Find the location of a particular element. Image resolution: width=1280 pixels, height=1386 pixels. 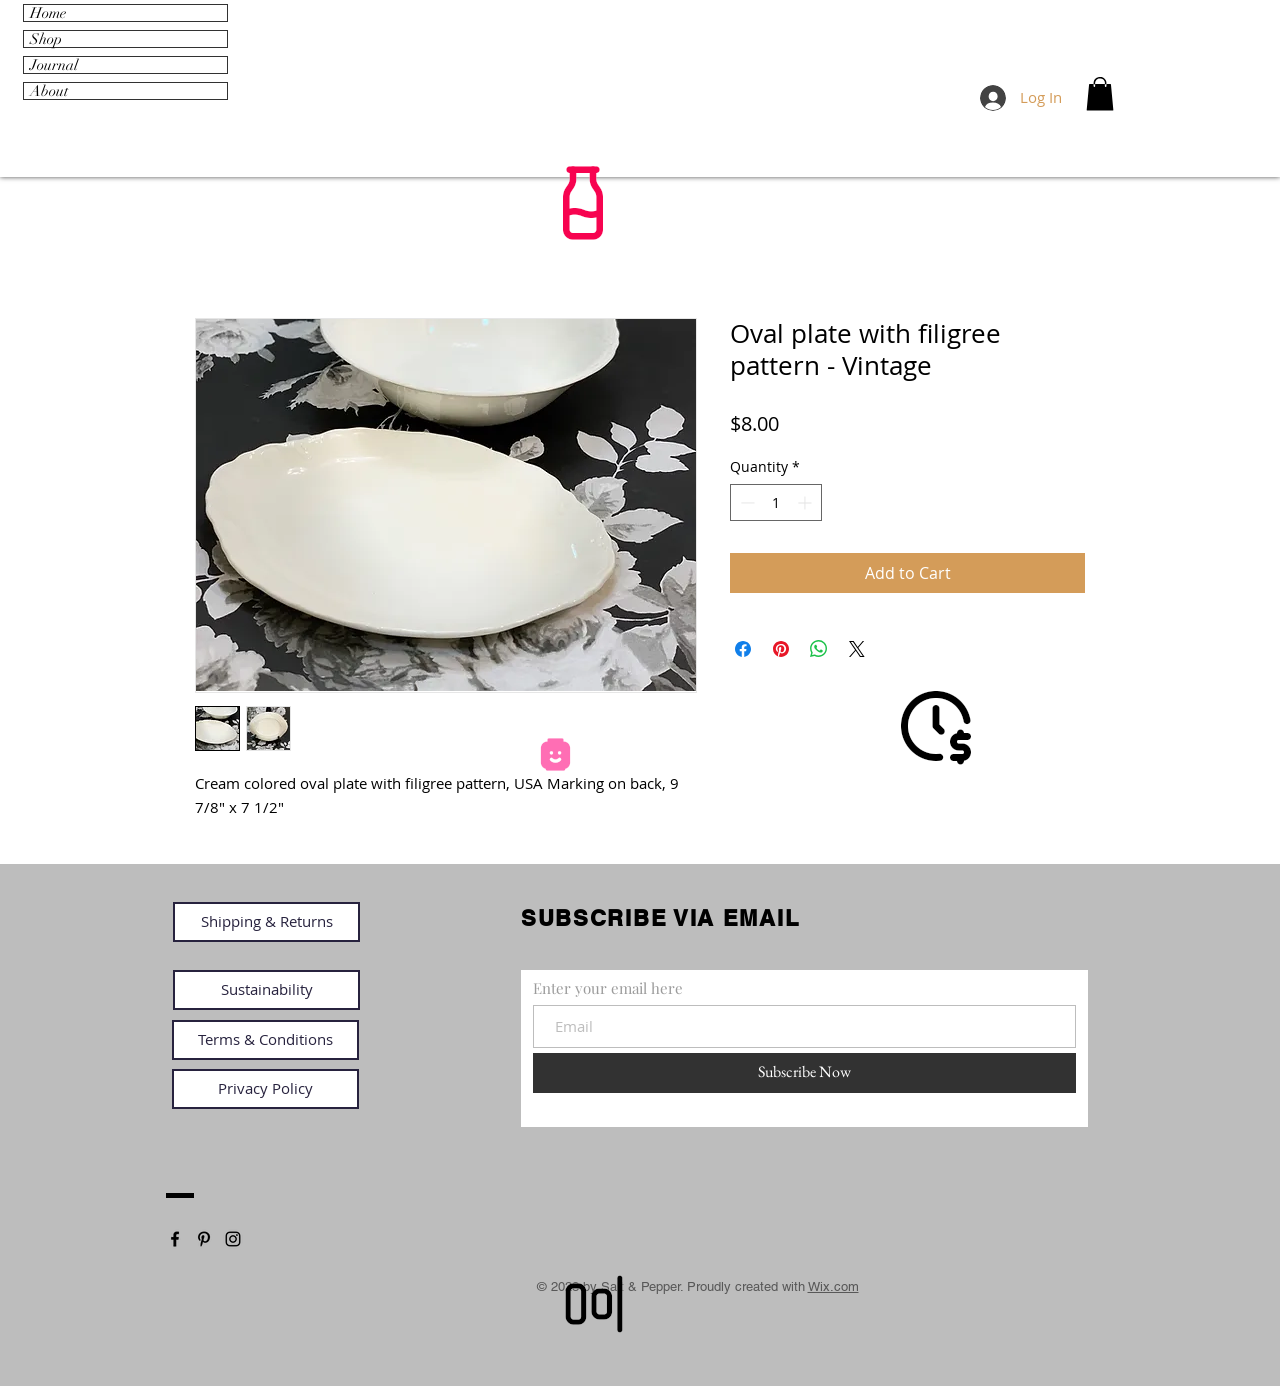

align elements to the end of the horizontal axis is located at coordinates (594, 1304).